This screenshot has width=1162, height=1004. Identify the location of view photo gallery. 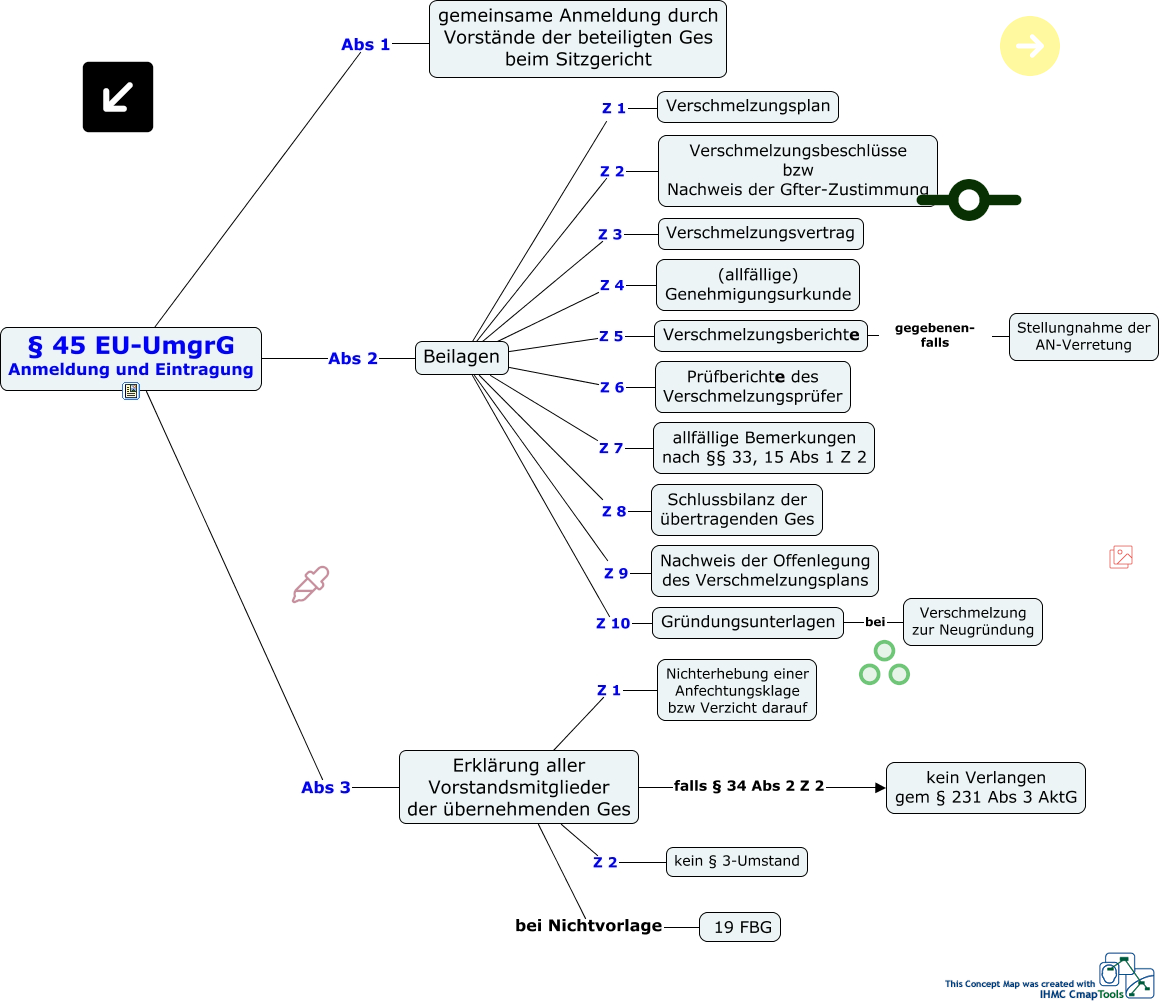
(1121, 557).